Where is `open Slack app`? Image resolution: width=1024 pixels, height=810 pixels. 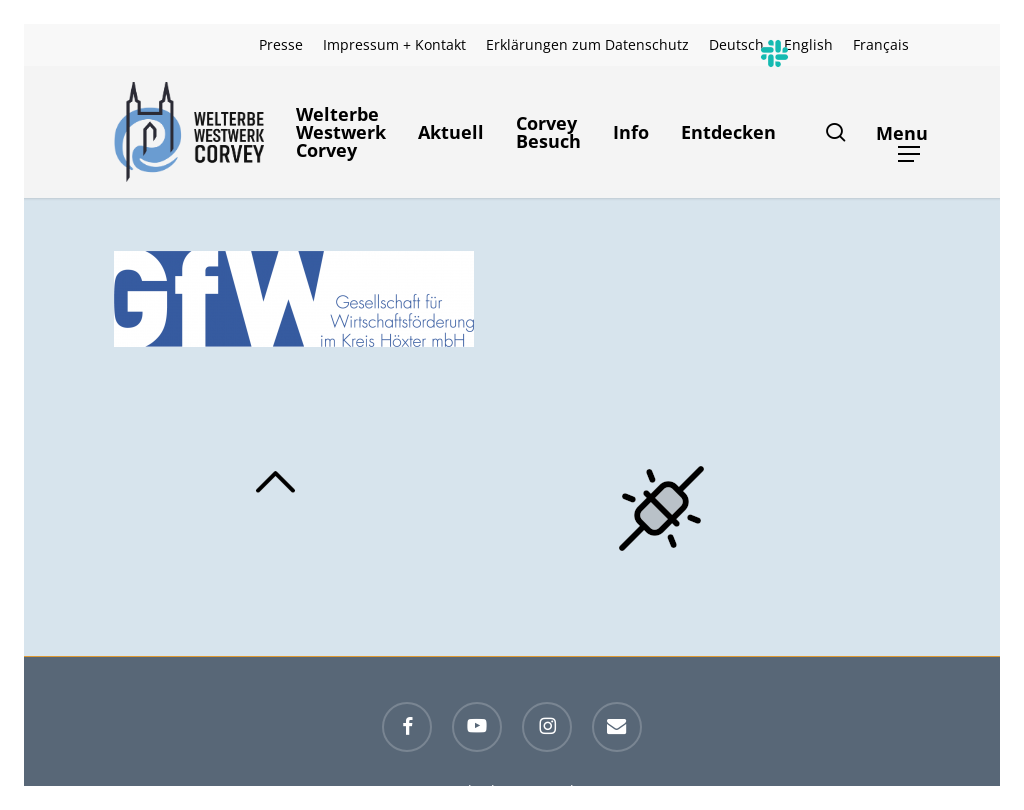 open Slack app is located at coordinates (774, 53).